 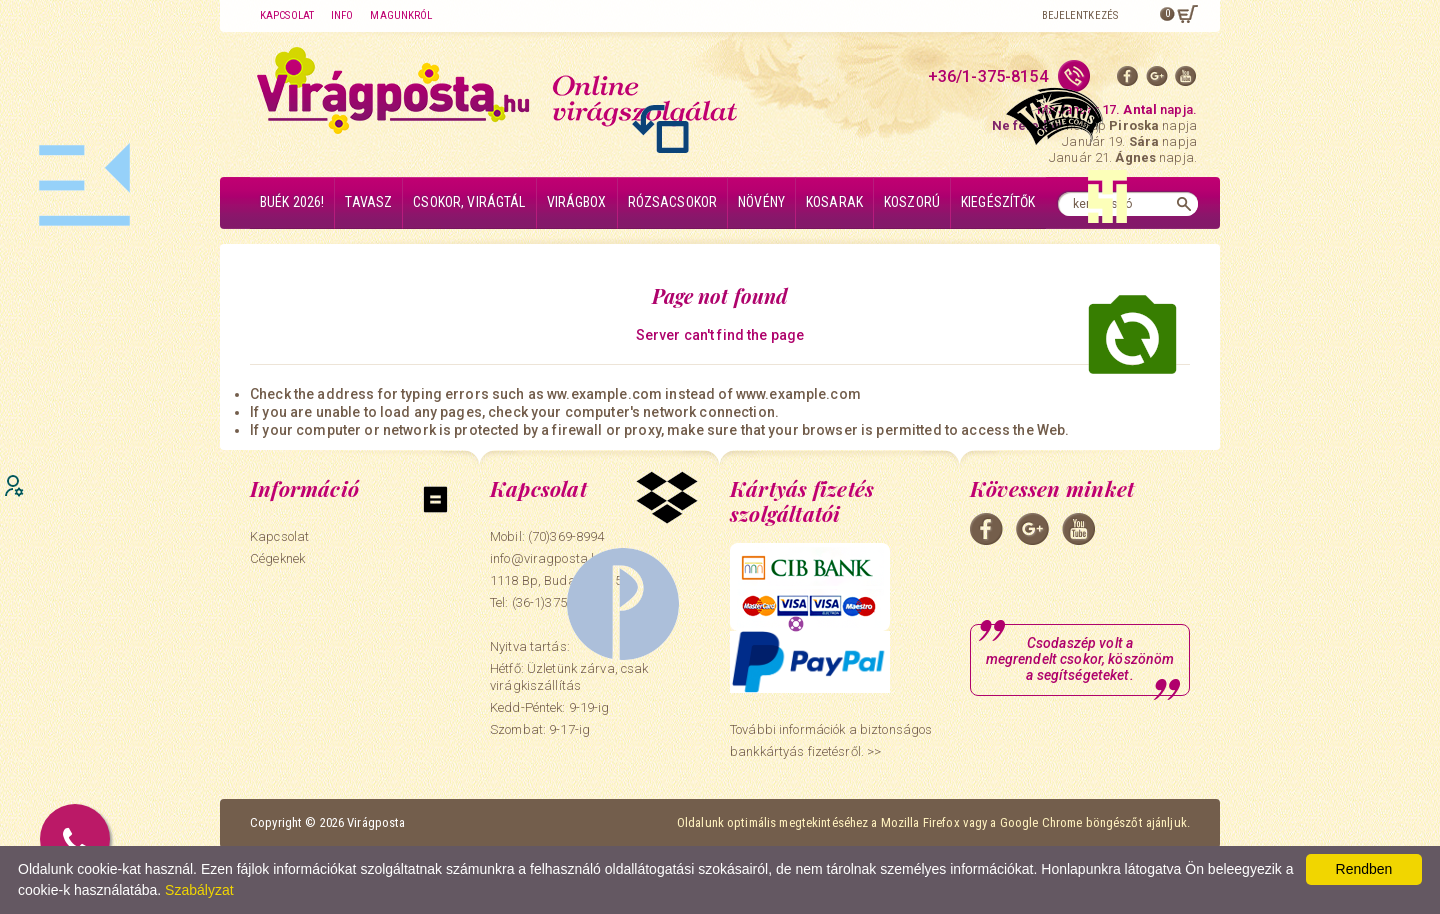 What do you see at coordinates (1132, 334) in the screenshot?
I see `switch between front and rear camera` at bounding box center [1132, 334].